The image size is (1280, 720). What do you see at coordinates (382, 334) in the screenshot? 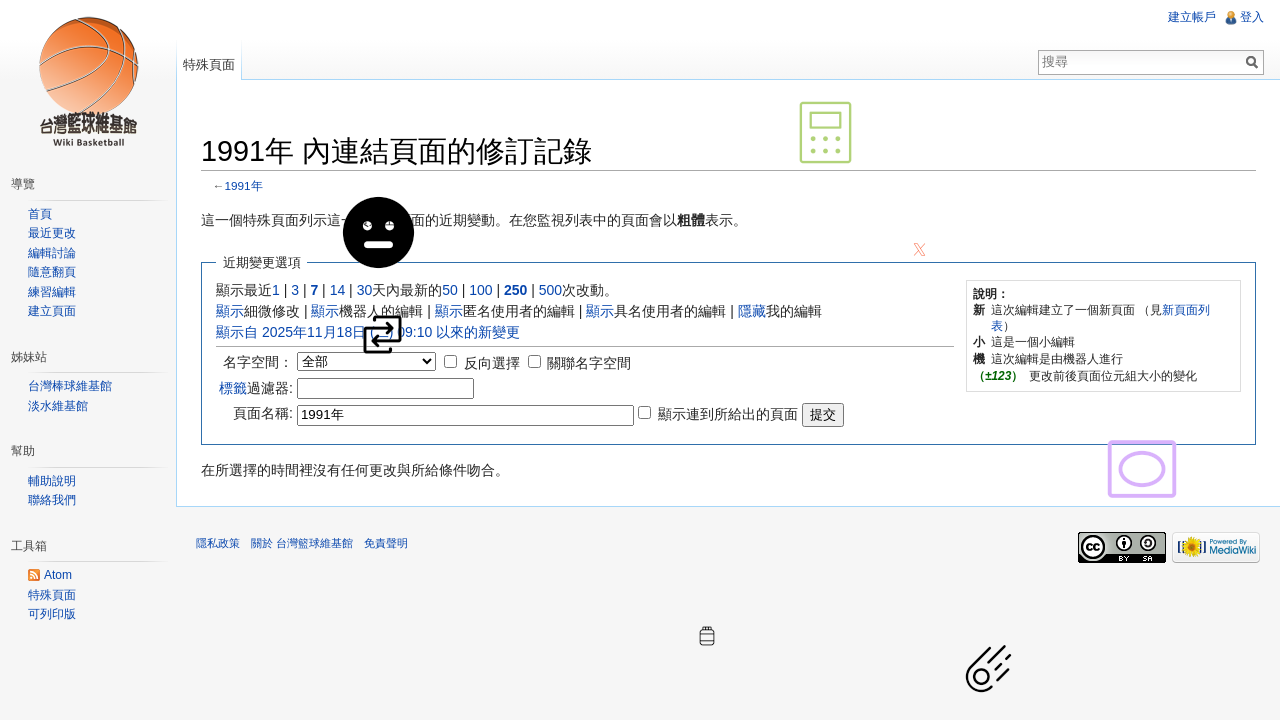
I see `swap or exchange items` at bounding box center [382, 334].